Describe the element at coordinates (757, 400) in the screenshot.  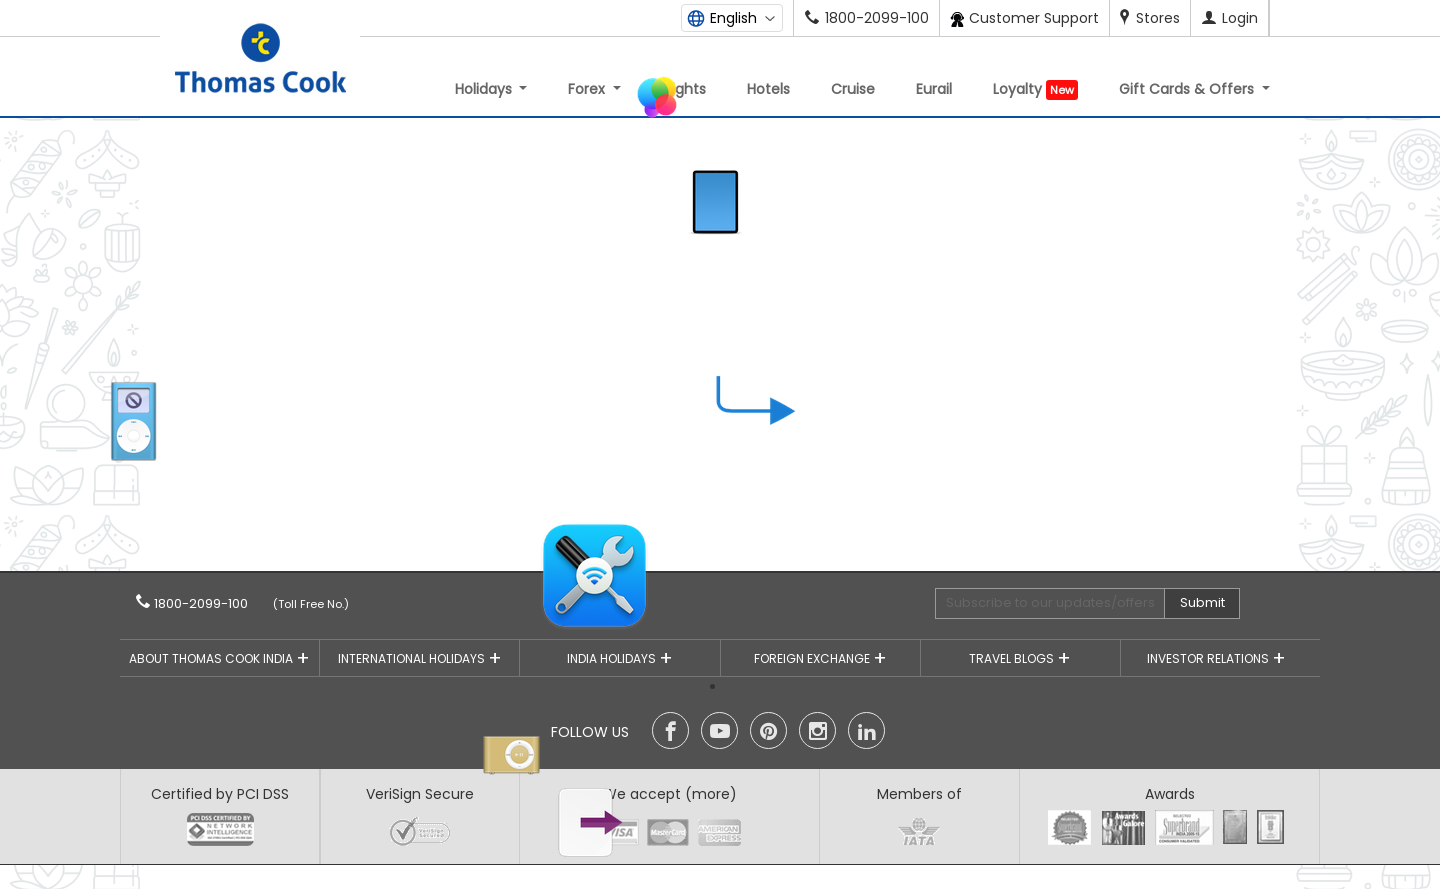
I see `forward this email to another recipient` at that location.